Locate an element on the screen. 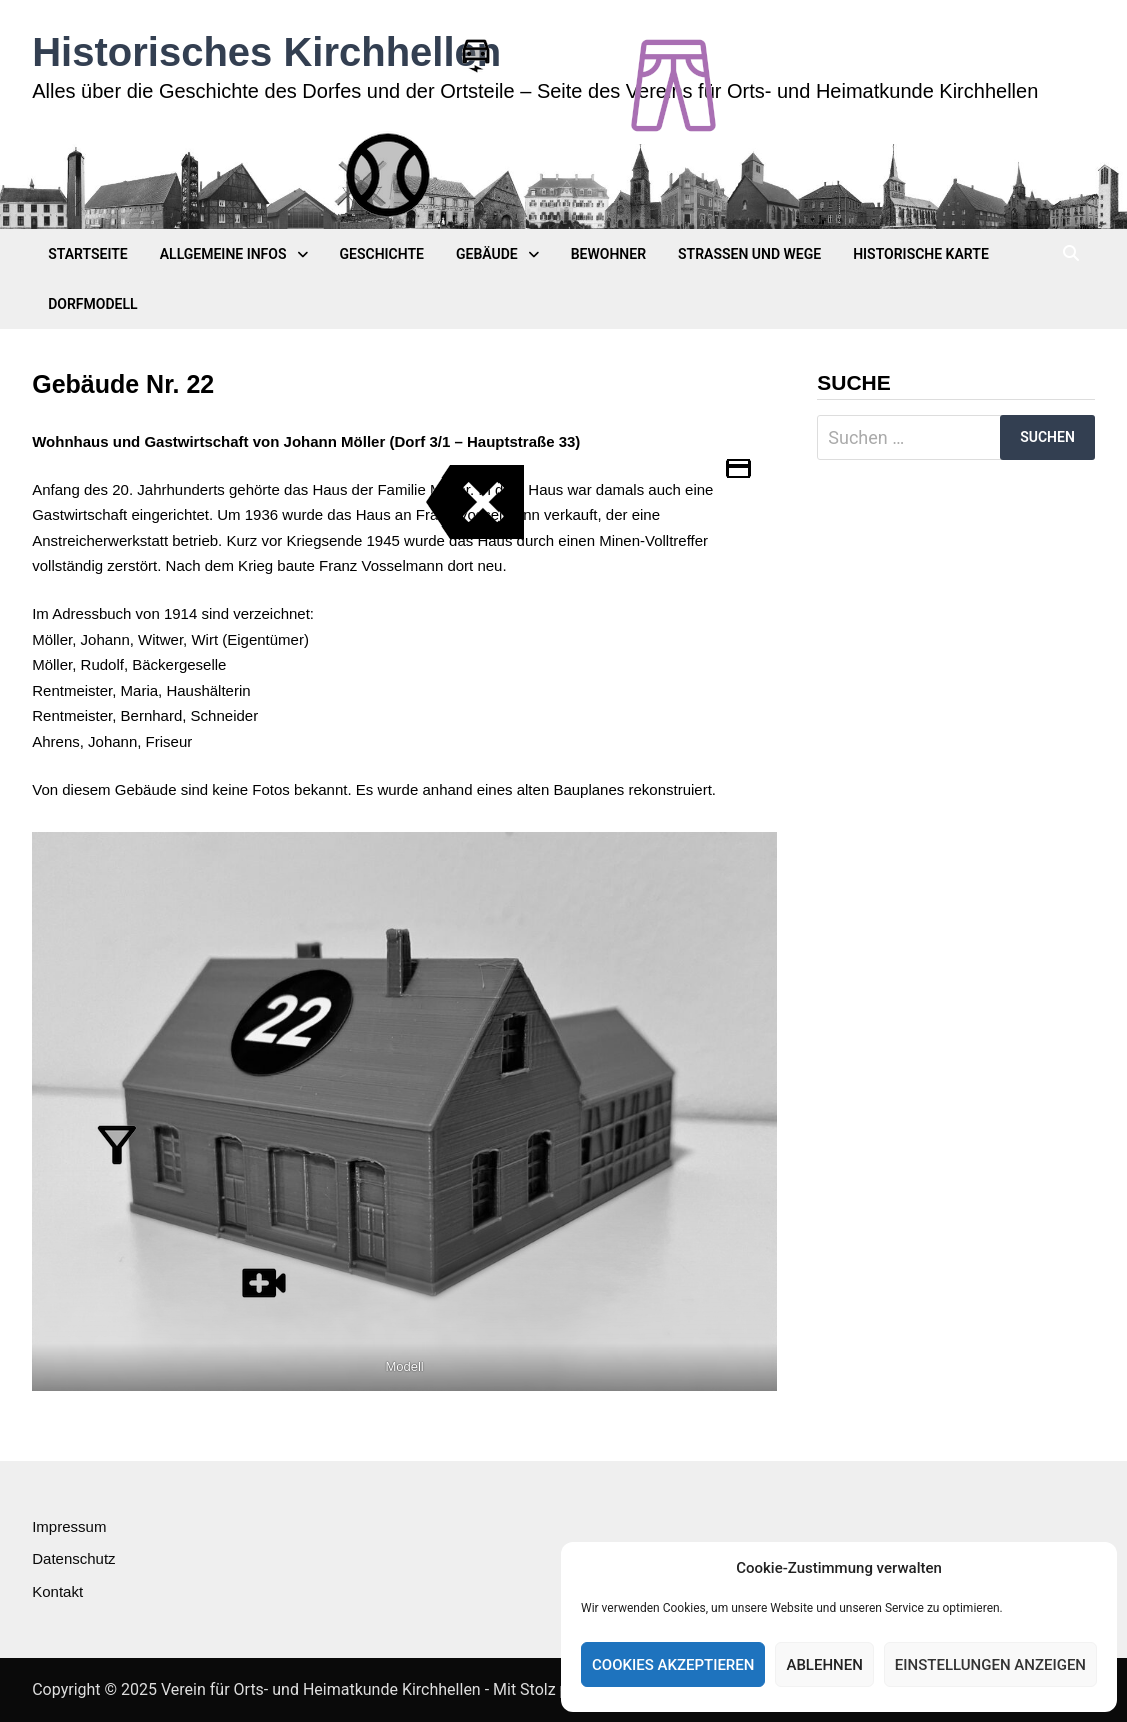 The image size is (1127, 1722). start a new video call is located at coordinates (264, 1283).